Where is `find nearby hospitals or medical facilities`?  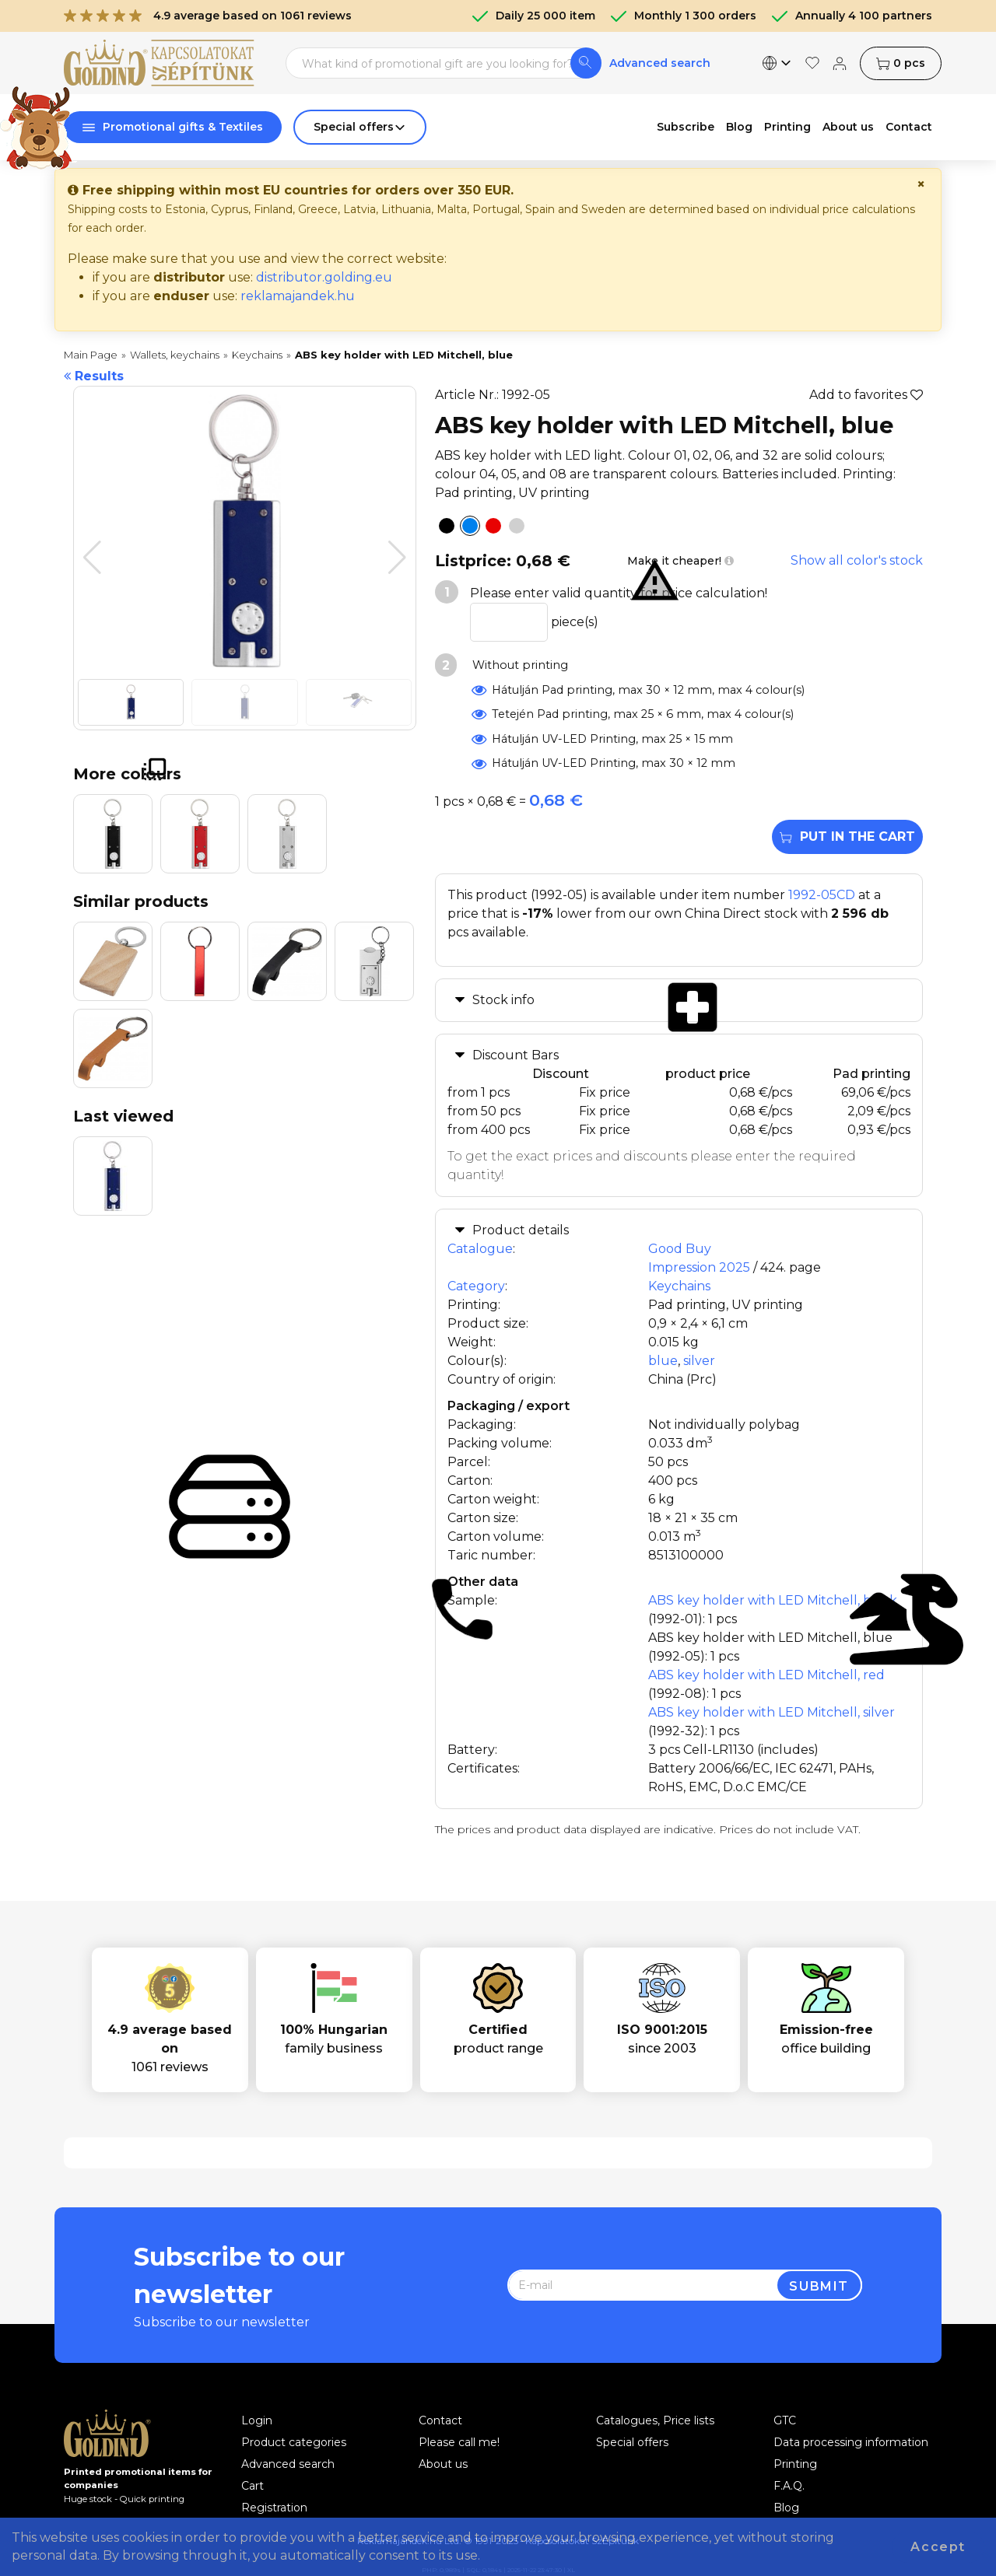
find nearby hospitals or medical facilities is located at coordinates (693, 1007).